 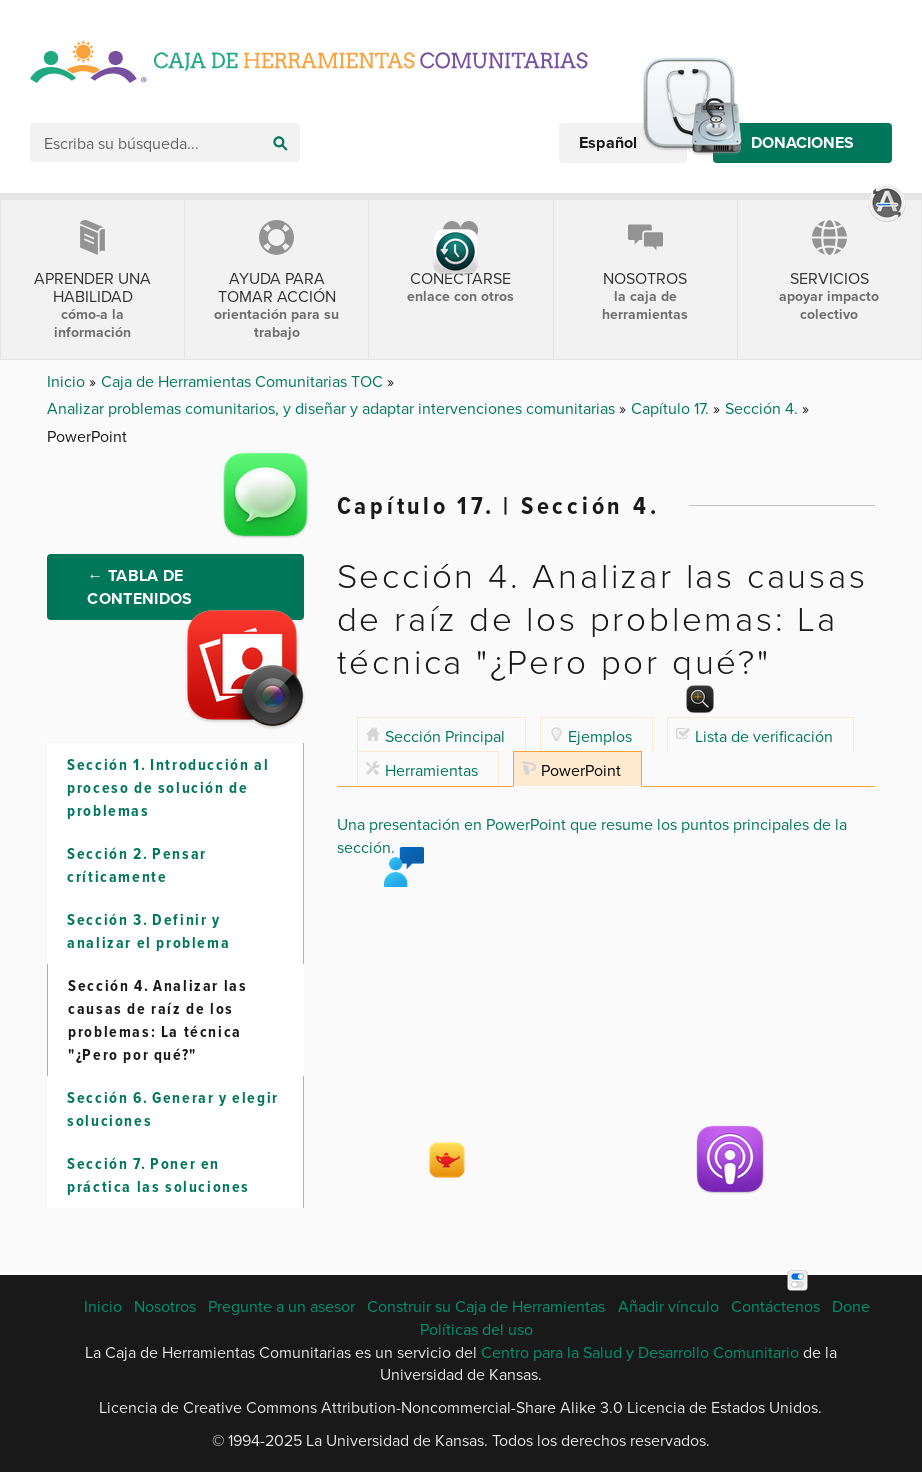 What do you see at coordinates (265, 494) in the screenshot?
I see `open the messages app` at bounding box center [265, 494].